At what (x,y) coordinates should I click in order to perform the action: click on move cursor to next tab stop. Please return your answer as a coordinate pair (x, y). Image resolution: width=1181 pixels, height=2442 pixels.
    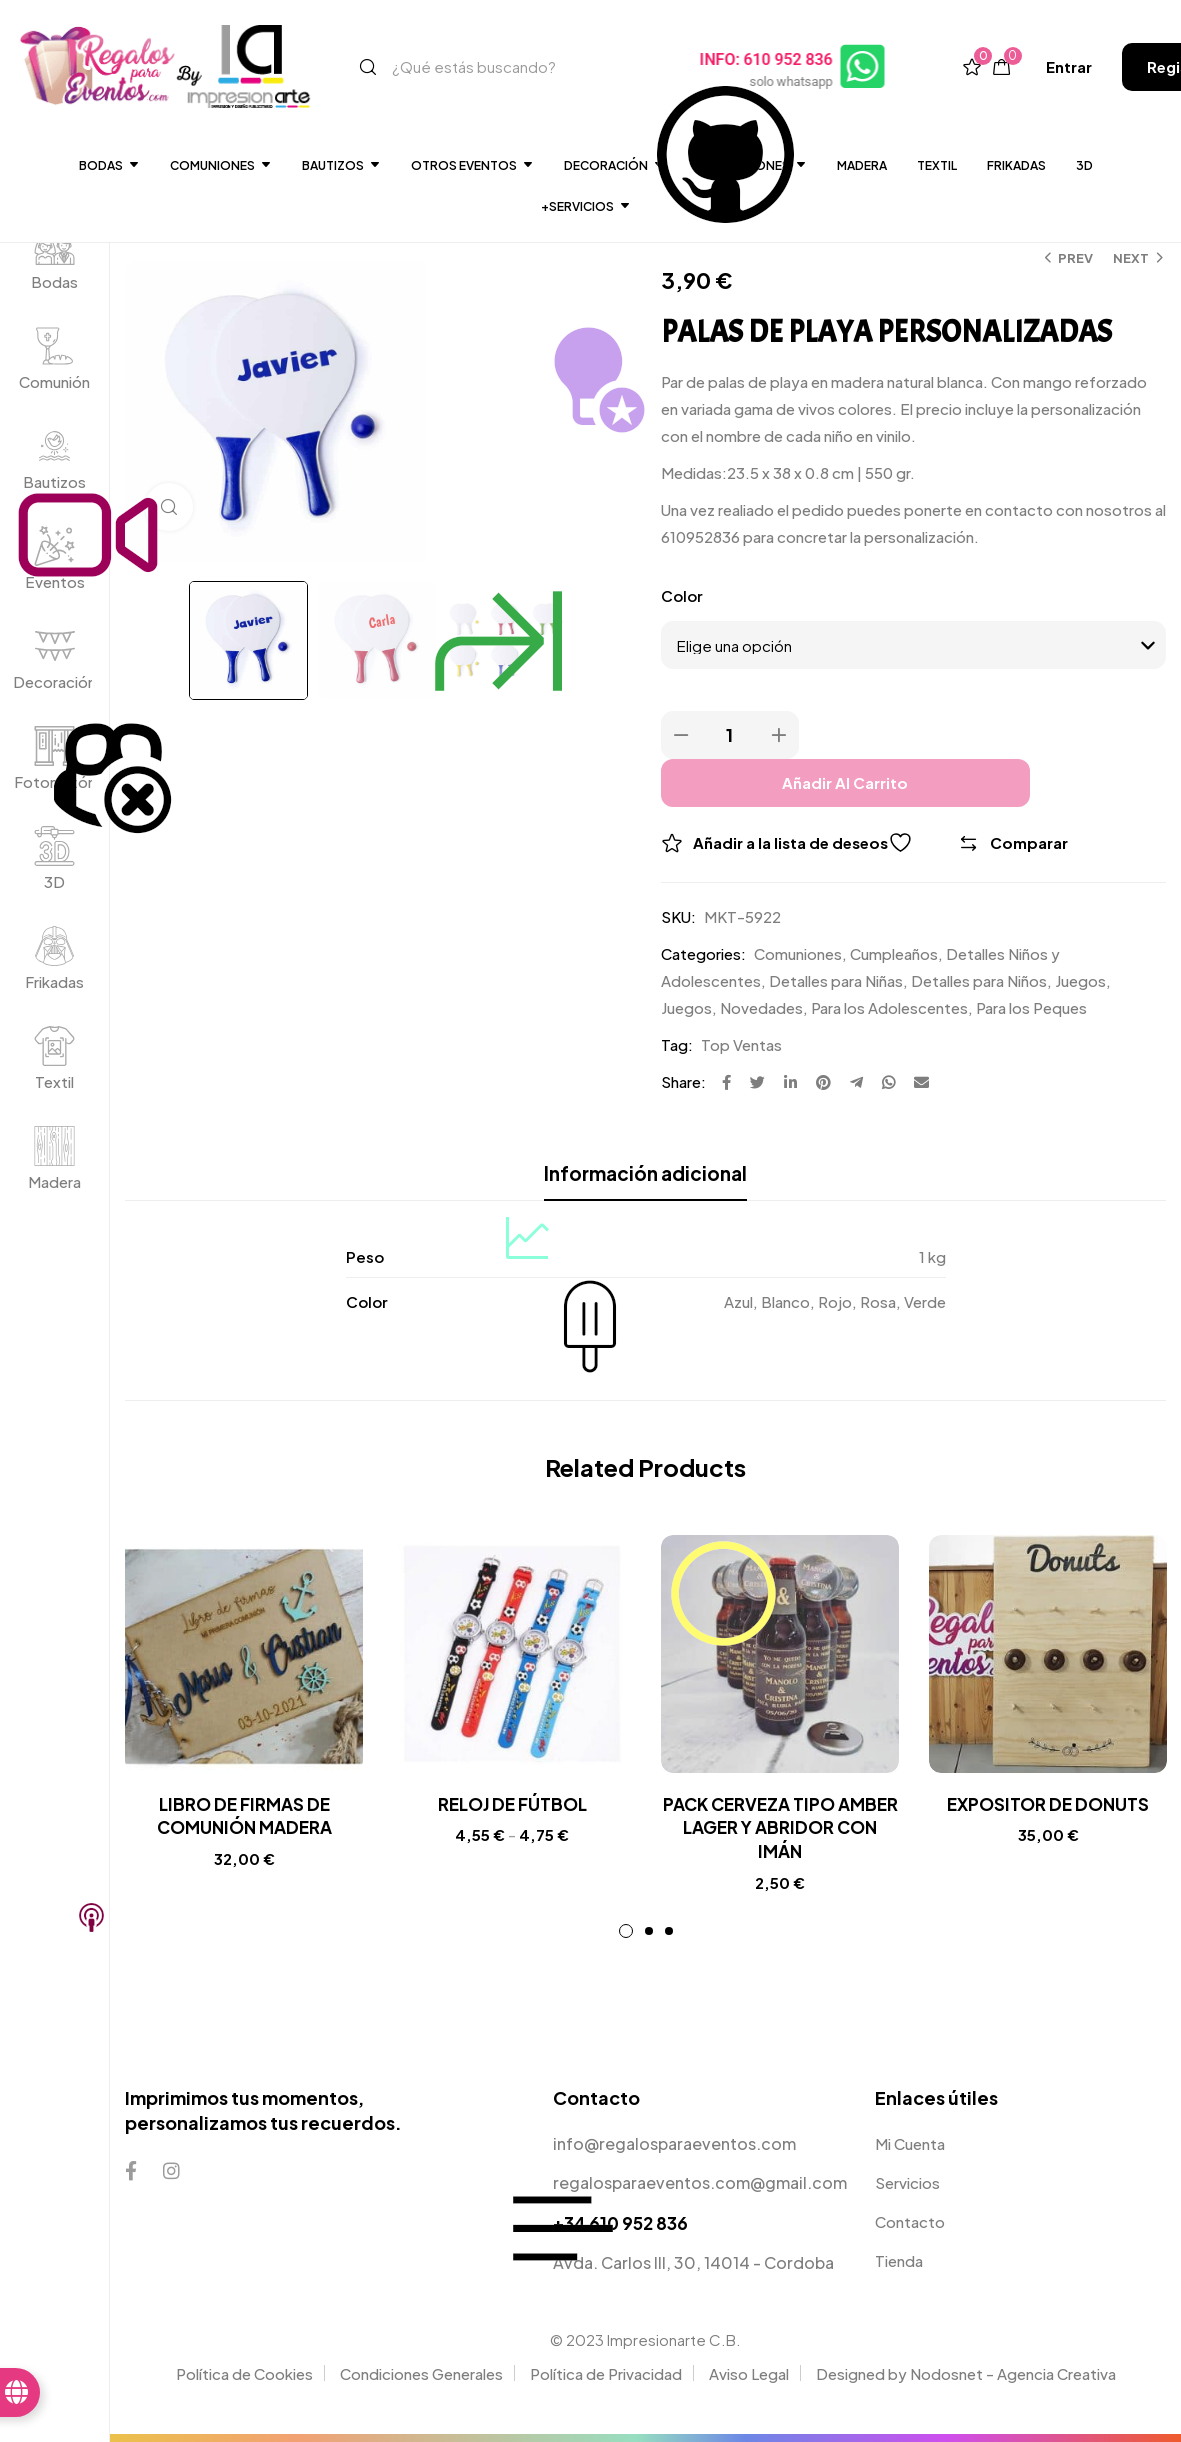
    Looking at the image, I should click on (489, 636).